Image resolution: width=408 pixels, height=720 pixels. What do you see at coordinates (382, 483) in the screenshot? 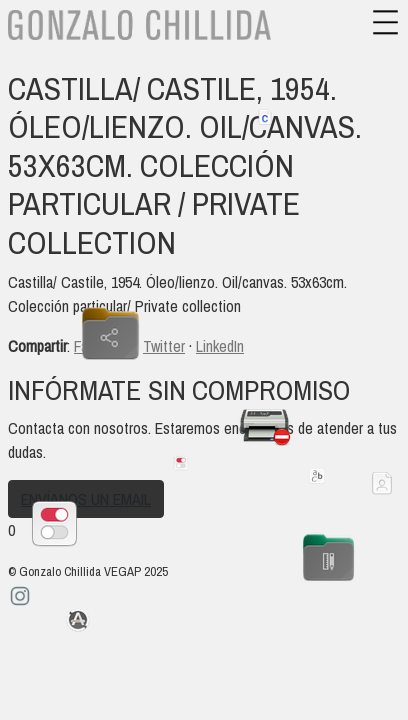
I see `view document author information` at bounding box center [382, 483].